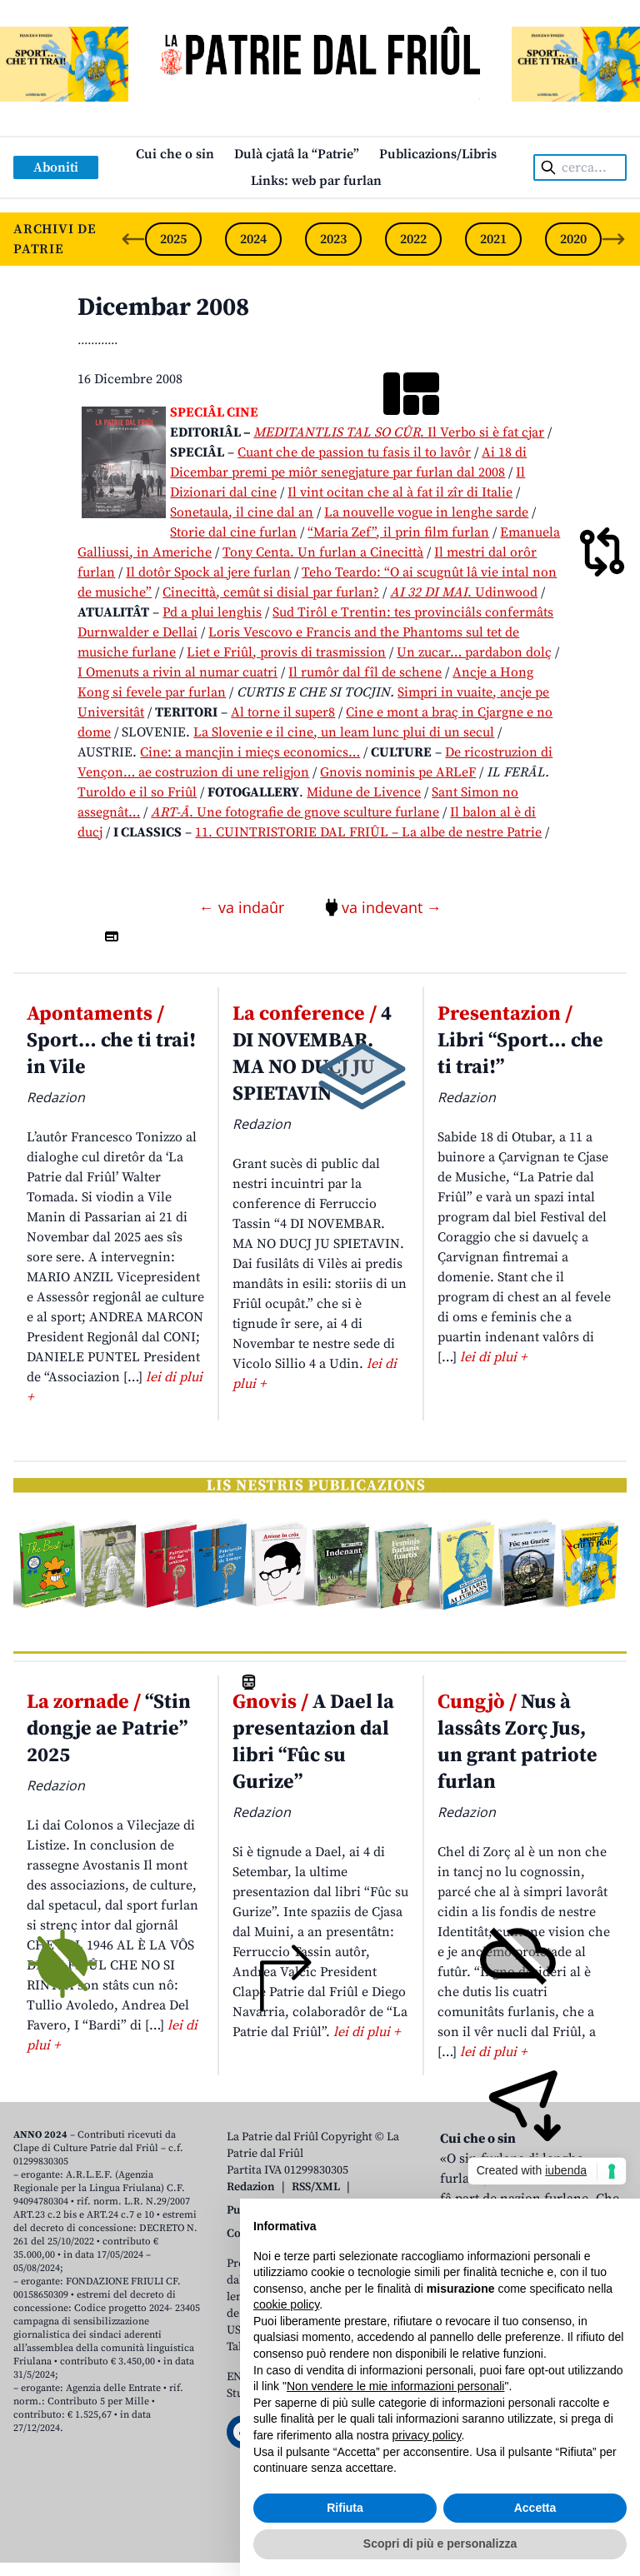 This screenshot has width=640, height=2576. I want to click on indicates no cloud connection available, so click(518, 1953).